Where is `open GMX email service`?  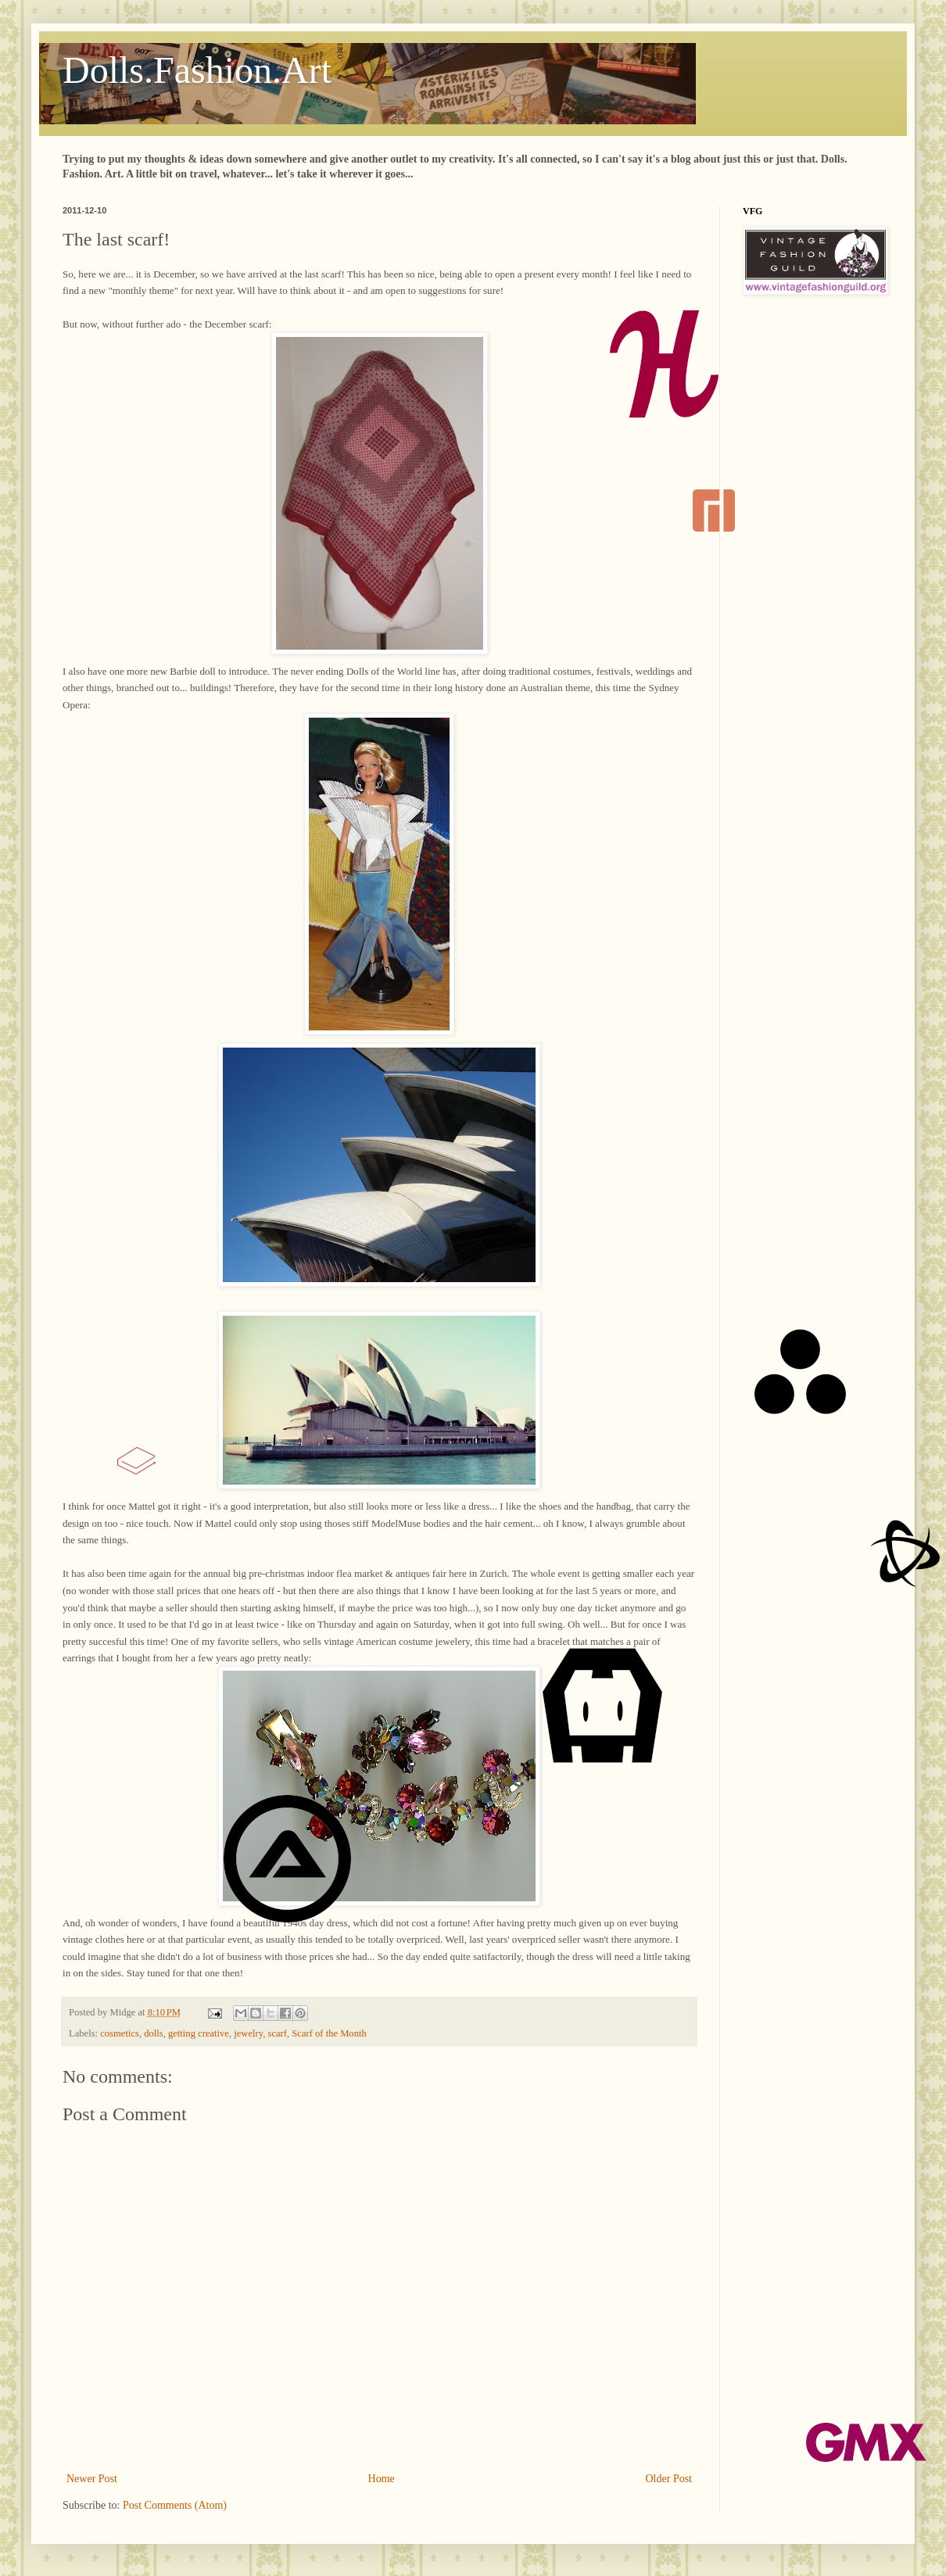
open GMX email service is located at coordinates (866, 2442).